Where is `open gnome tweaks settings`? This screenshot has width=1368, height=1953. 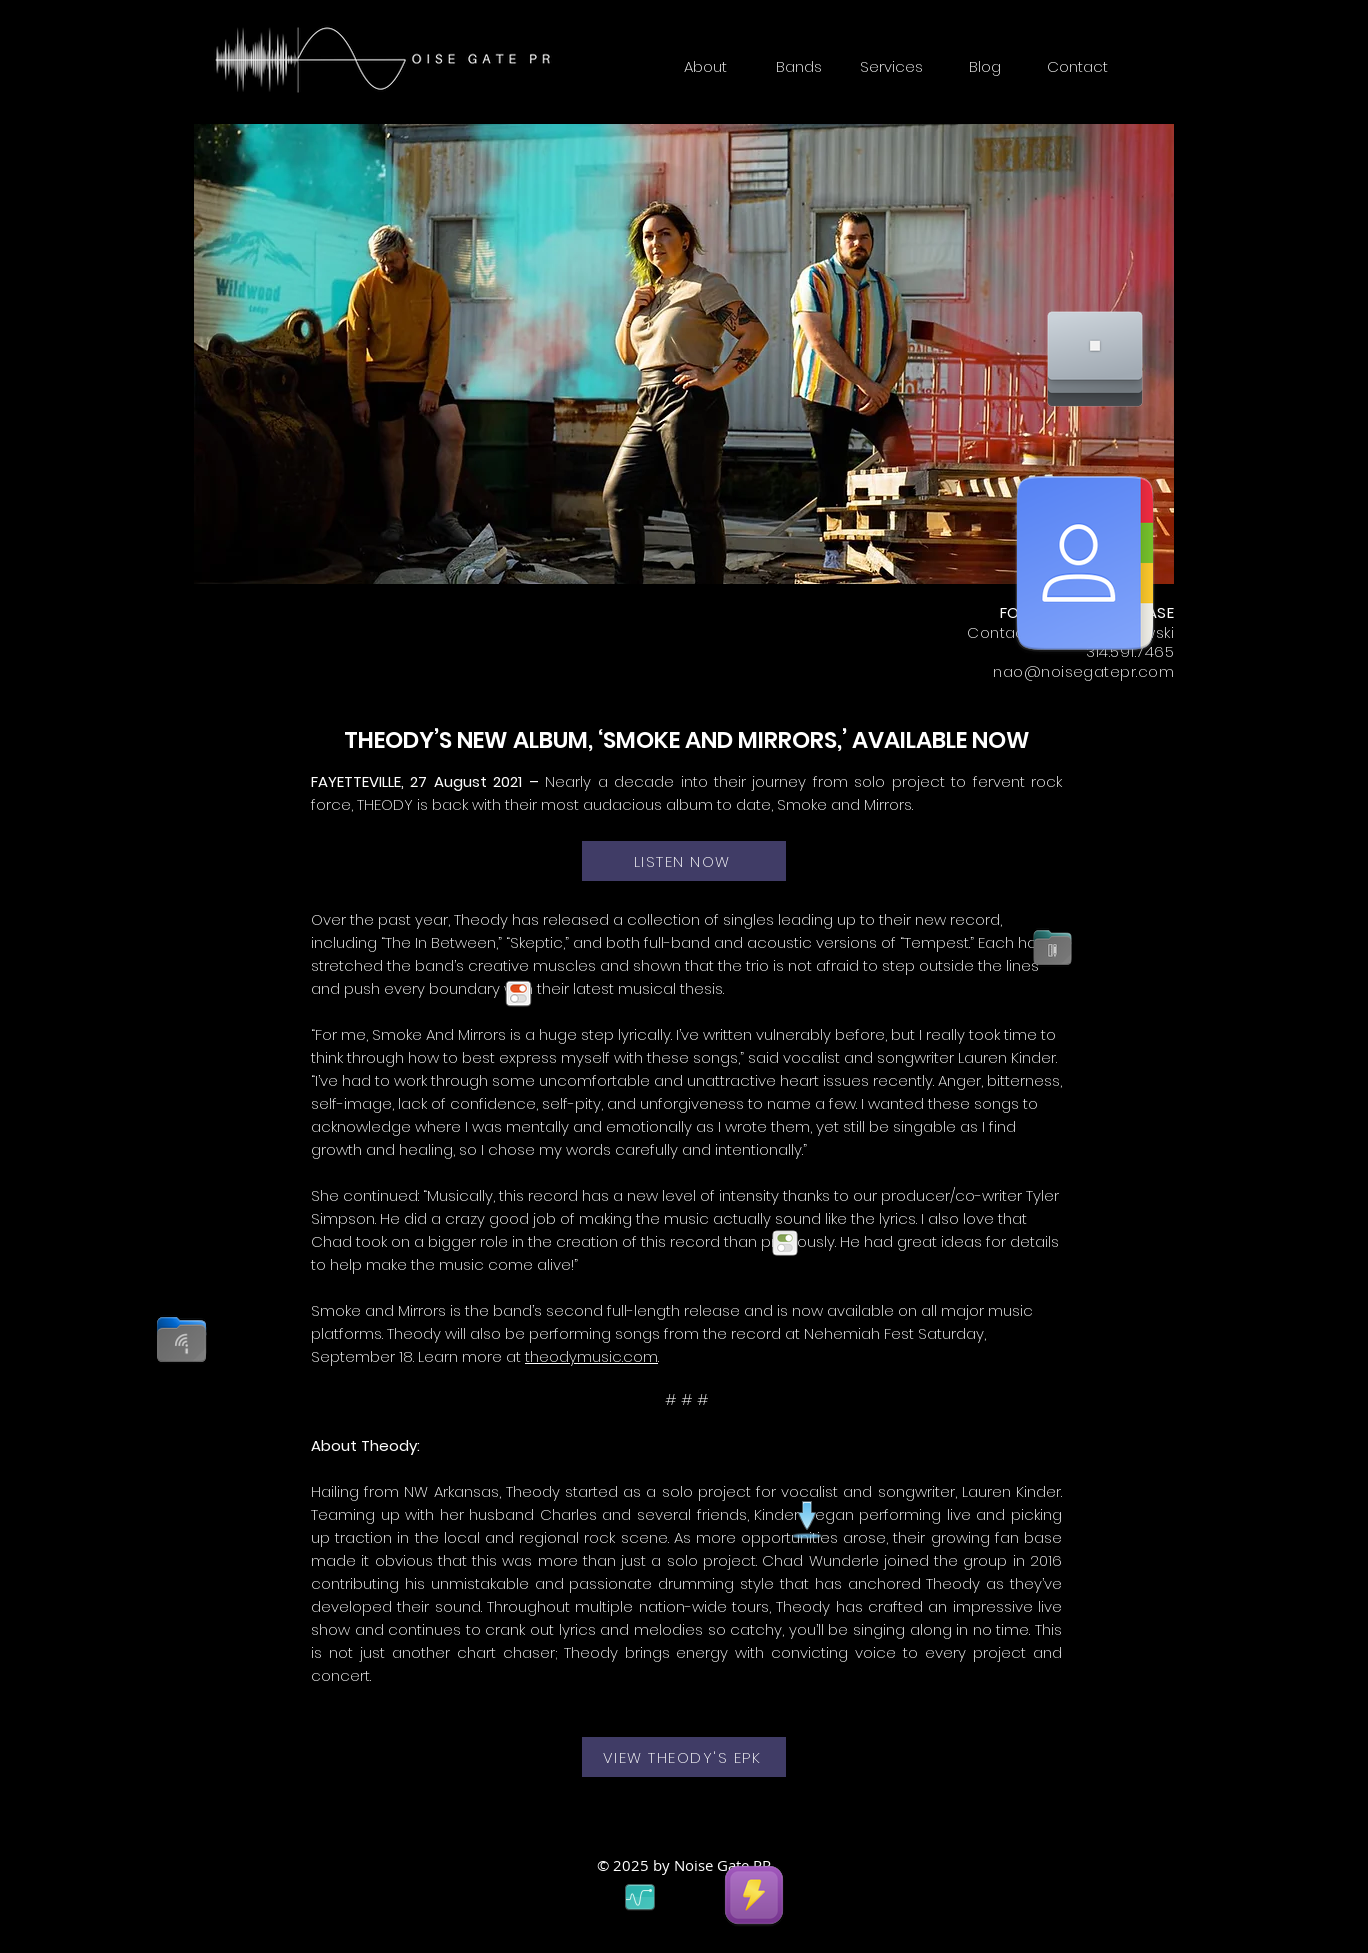
open gnome tweaks settings is located at coordinates (518, 993).